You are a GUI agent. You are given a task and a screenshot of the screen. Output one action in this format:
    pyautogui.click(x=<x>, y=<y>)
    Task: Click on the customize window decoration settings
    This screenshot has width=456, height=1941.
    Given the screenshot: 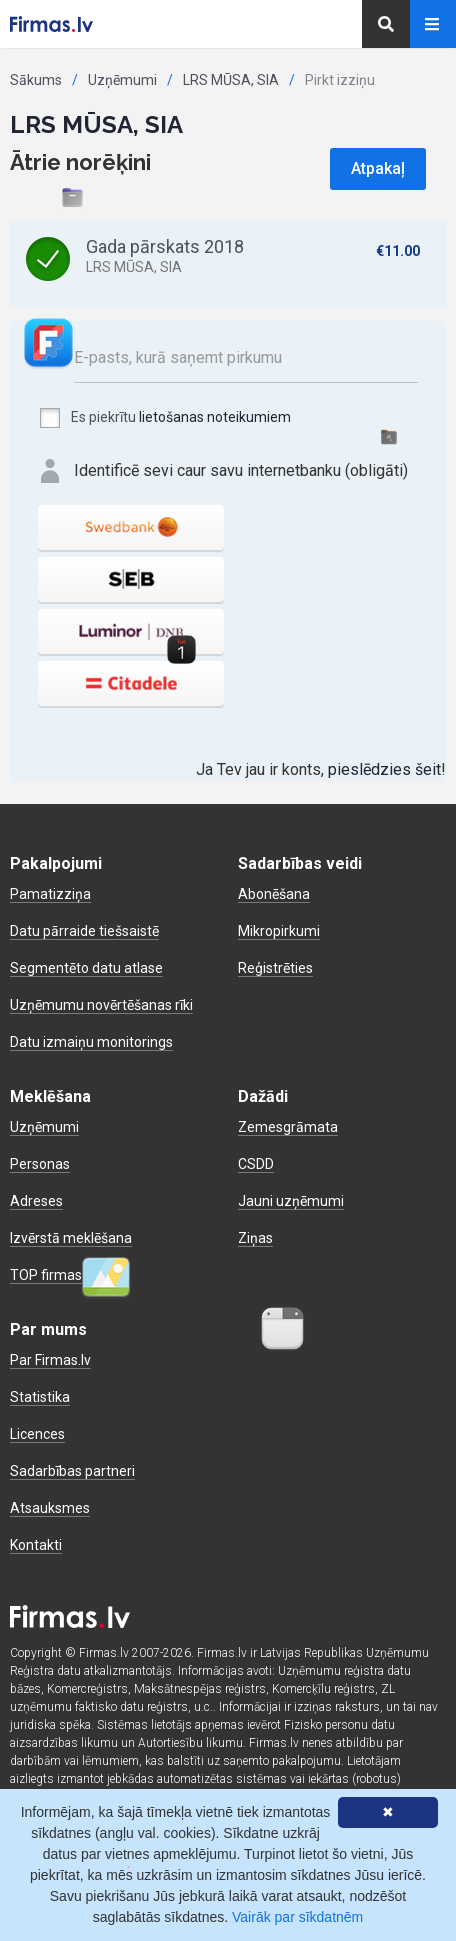 What is the action you would take?
    pyautogui.click(x=282, y=1328)
    